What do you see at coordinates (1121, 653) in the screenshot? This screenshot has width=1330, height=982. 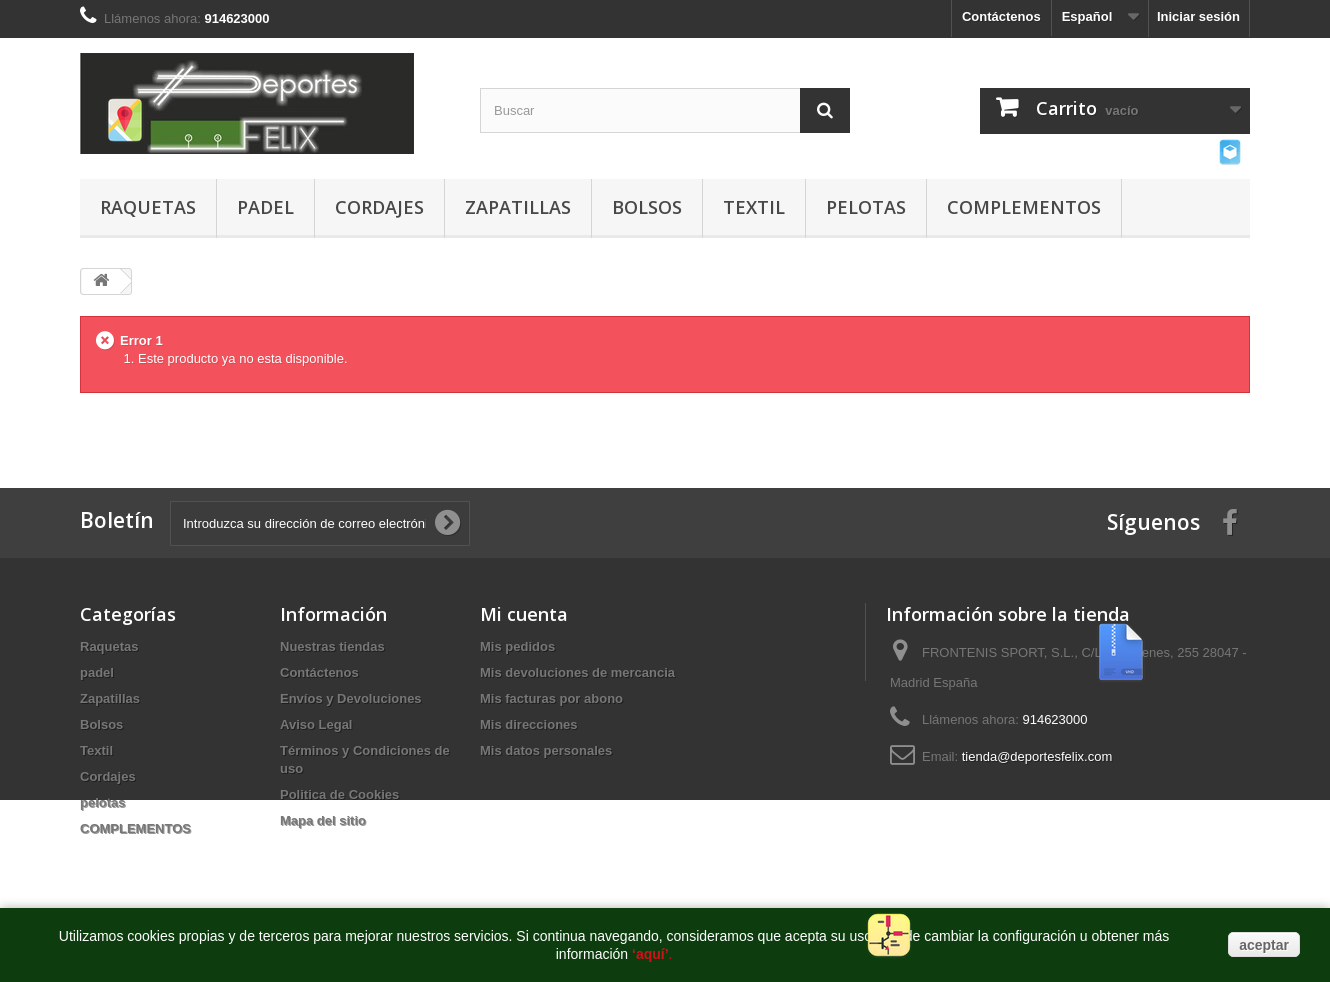 I see `a virtualbox virtual hard disk file` at bounding box center [1121, 653].